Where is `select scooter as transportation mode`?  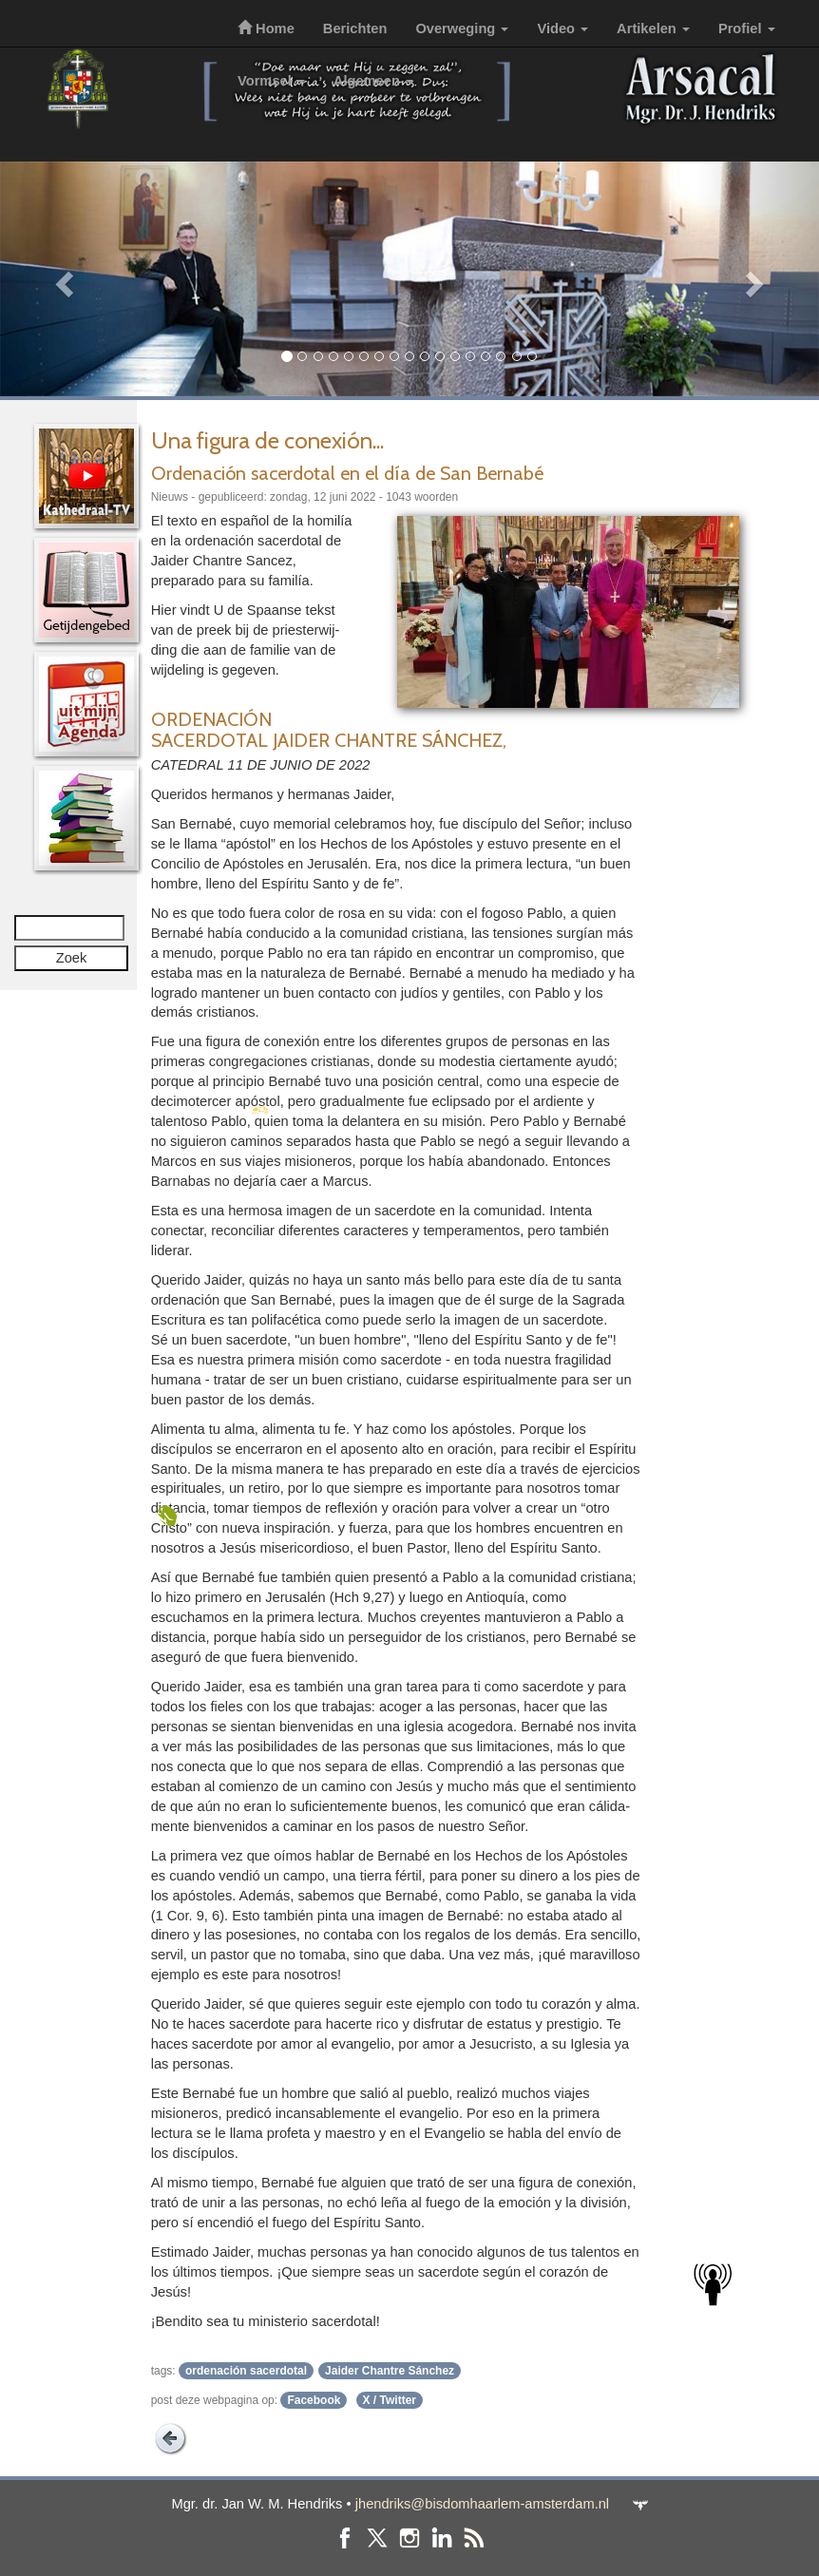
select scooter as transportation mode is located at coordinates (260, 1108).